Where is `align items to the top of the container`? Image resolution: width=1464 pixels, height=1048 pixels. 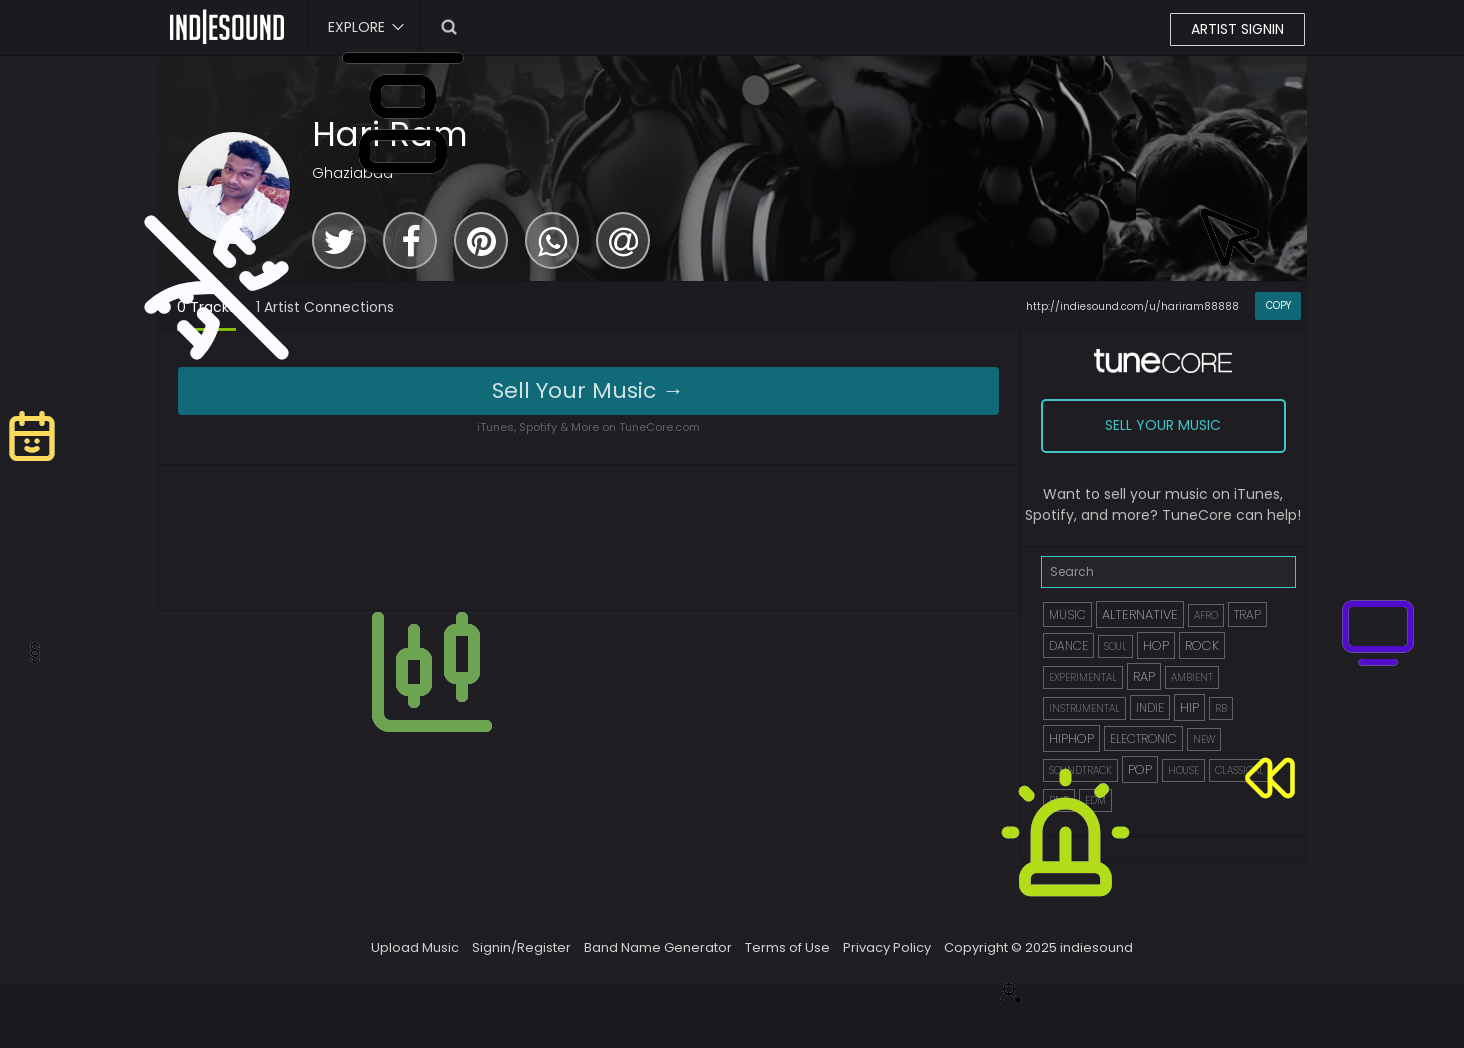
align items to the top of the container is located at coordinates (403, 113).